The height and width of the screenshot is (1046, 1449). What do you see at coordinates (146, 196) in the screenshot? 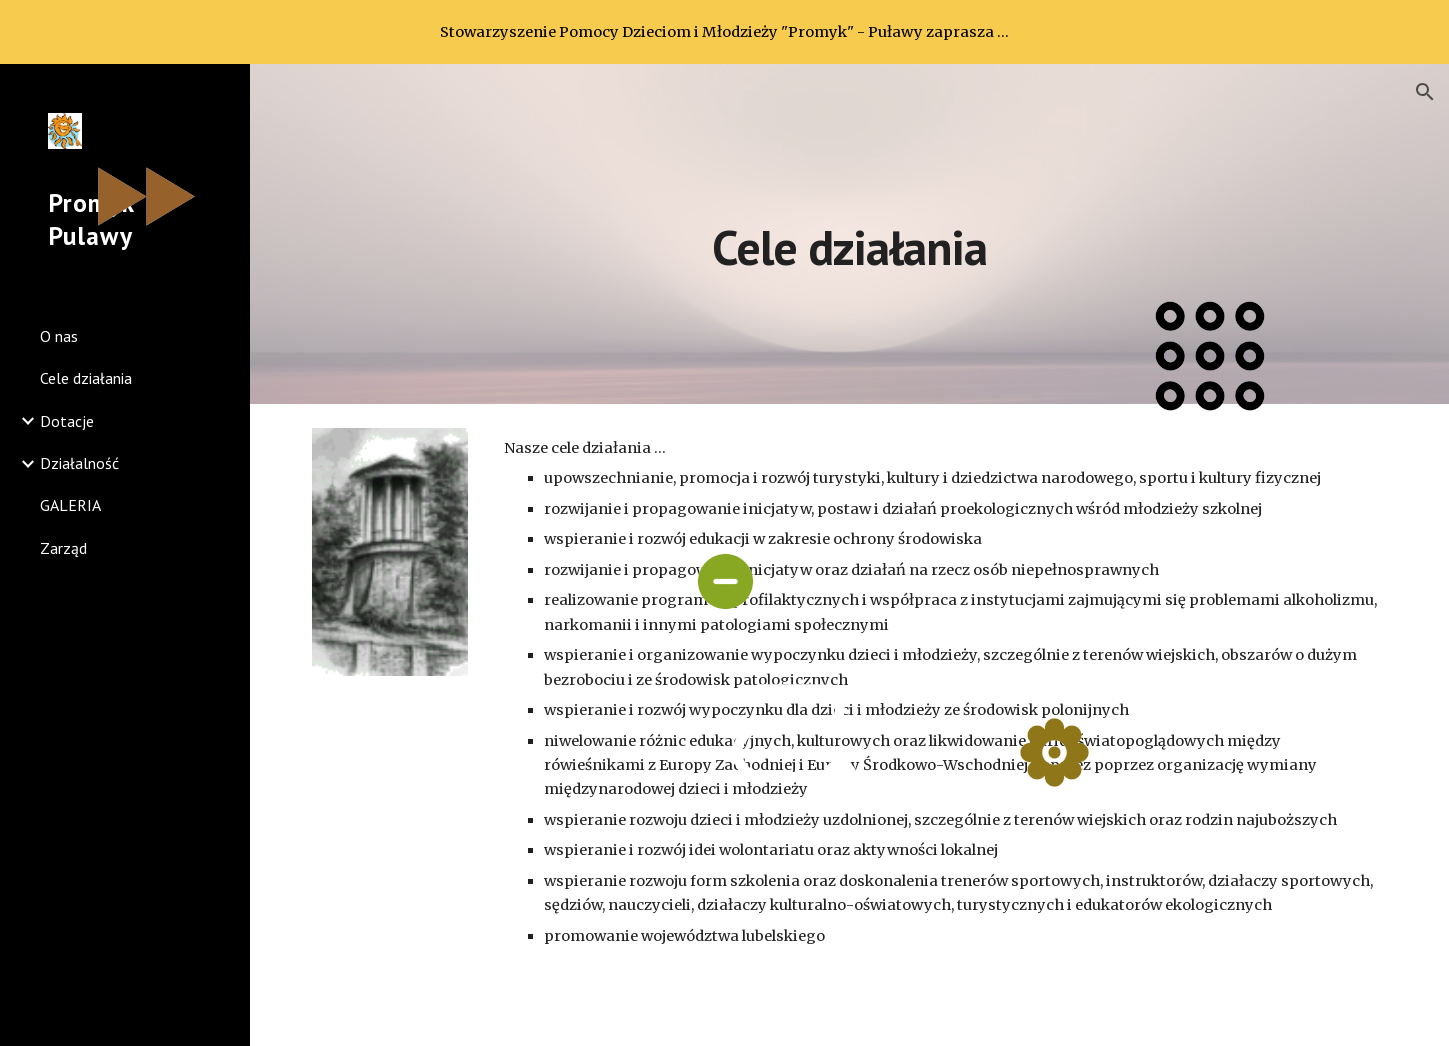
I see `skip to next track` at bounding box center [146, 196].